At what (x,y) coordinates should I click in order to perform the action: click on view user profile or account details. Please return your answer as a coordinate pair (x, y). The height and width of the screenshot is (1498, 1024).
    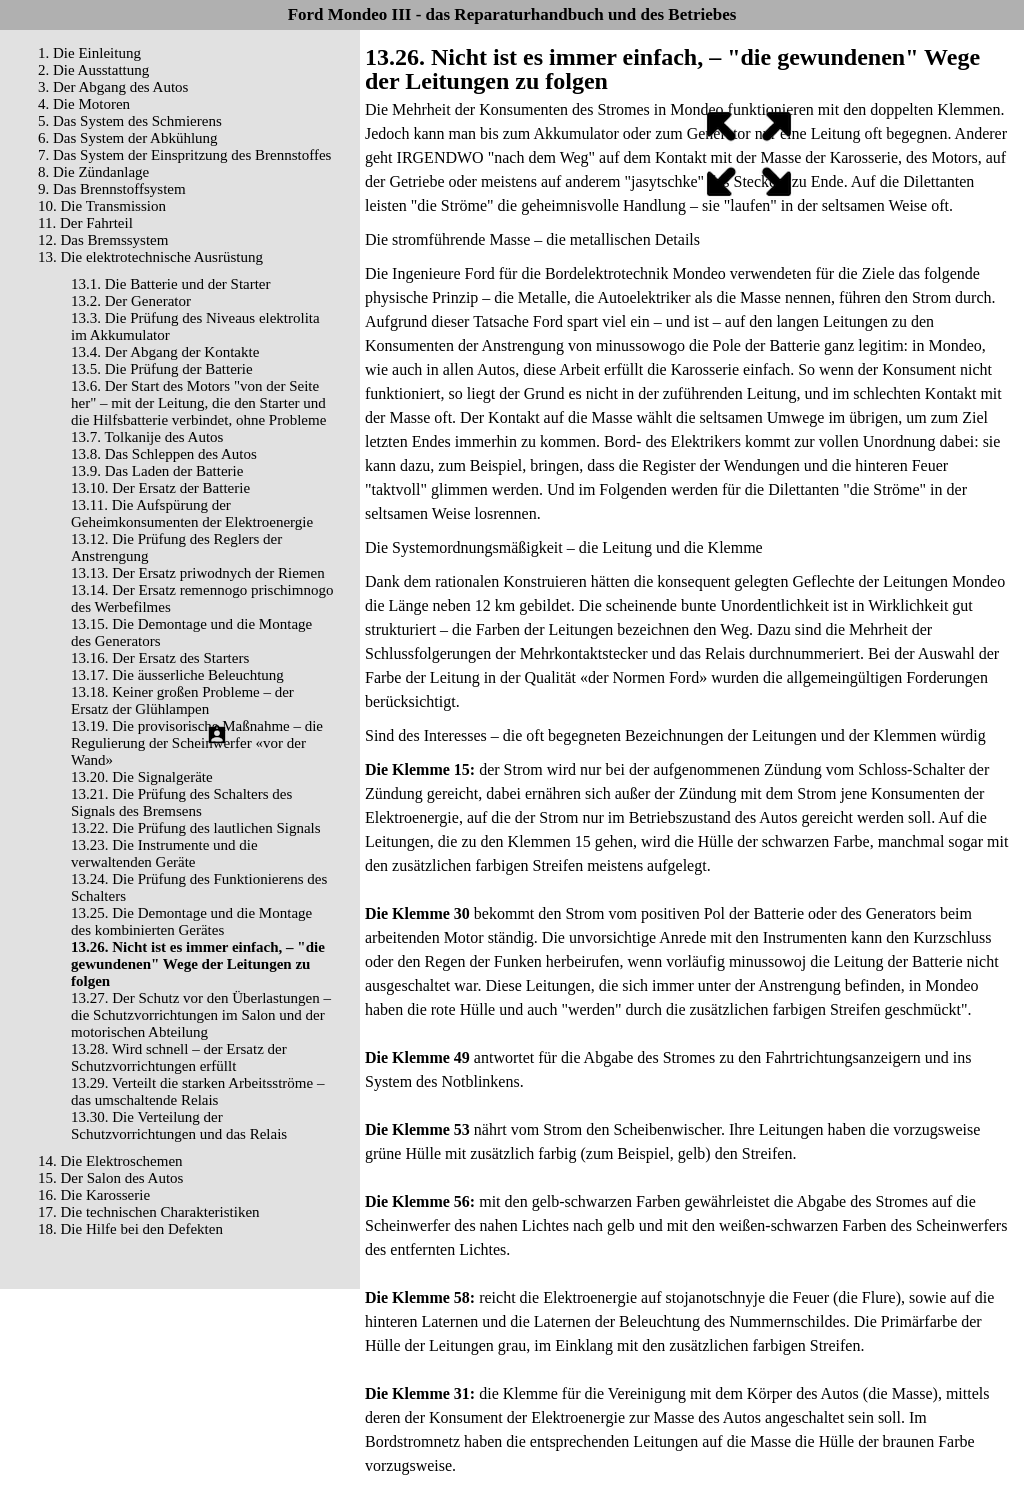
    Looking at the image, I should click on (217, 735).